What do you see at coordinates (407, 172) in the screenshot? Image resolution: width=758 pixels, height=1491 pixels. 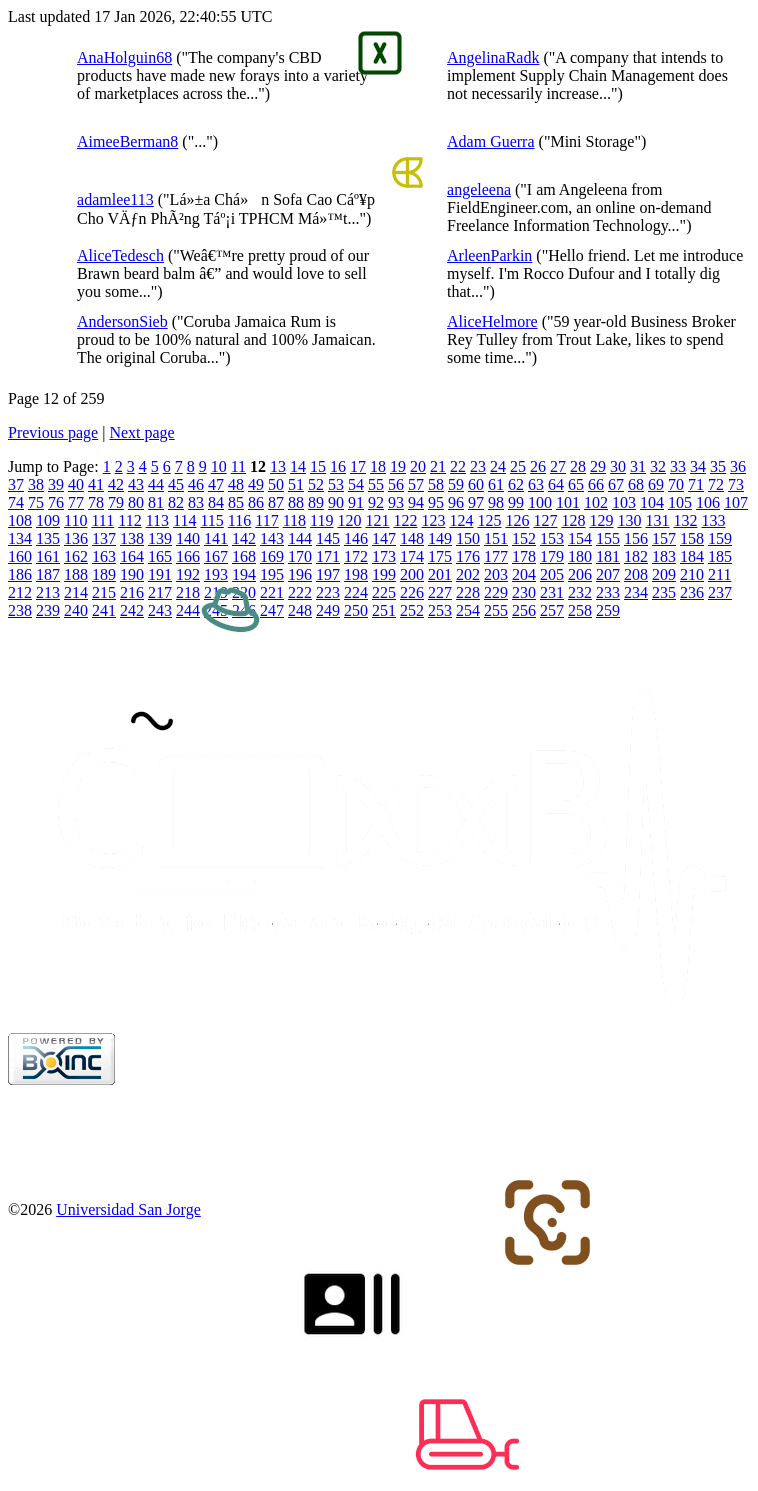 I see `open Craft app` at bounding box center [407, 172].